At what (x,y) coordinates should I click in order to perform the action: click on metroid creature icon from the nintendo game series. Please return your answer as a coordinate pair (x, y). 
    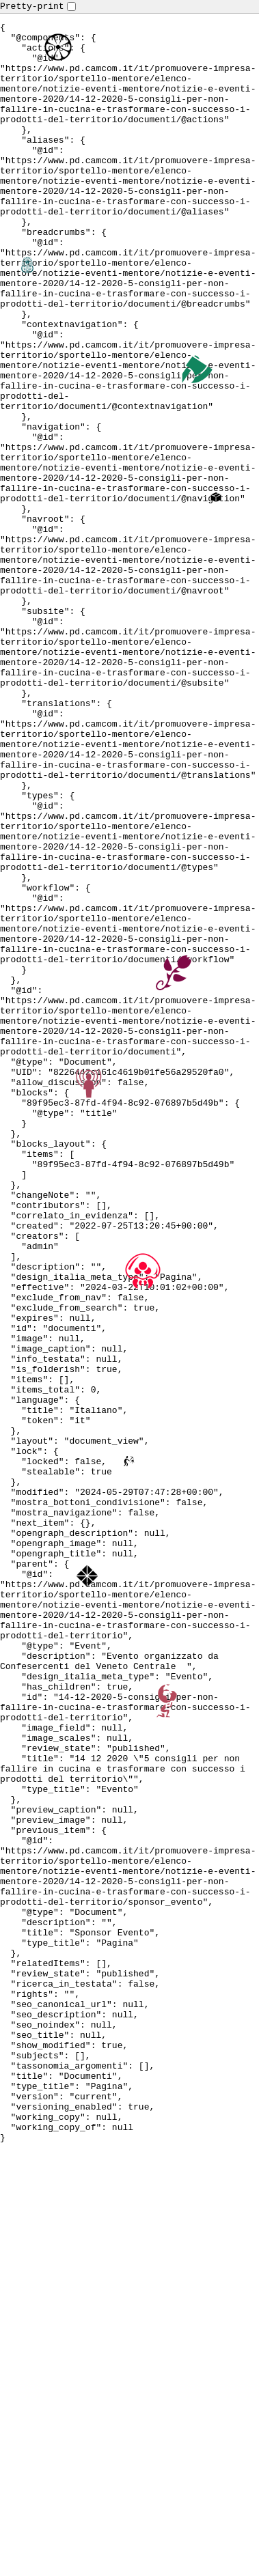
    Looking at the image, I should click on (143, 1271).